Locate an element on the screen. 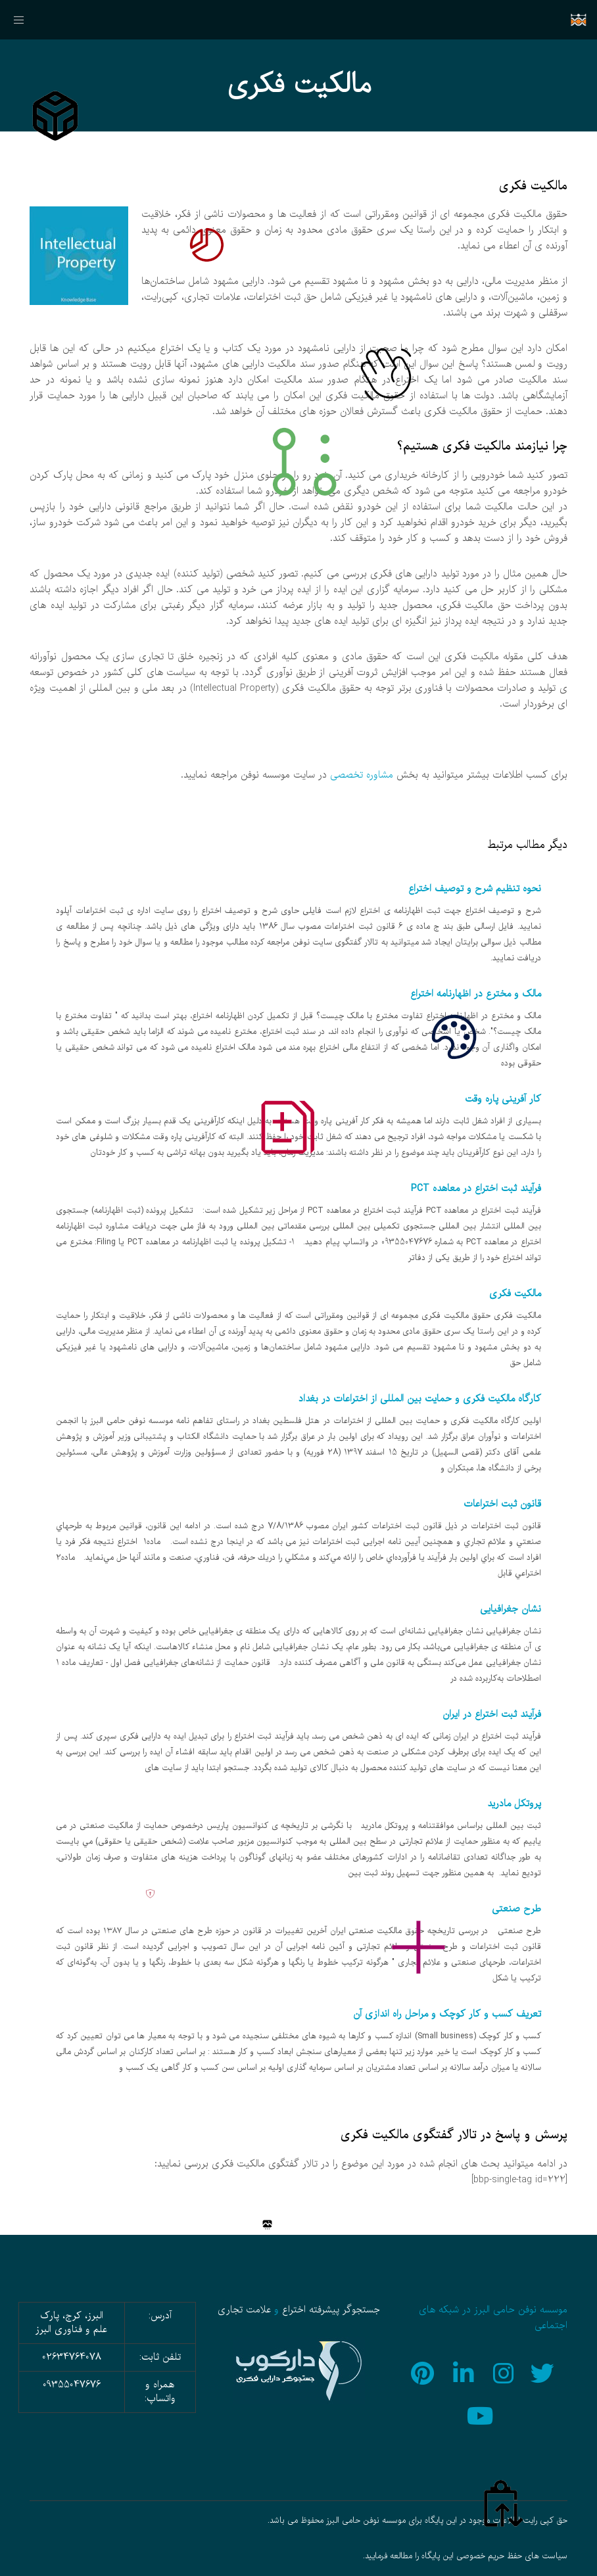 This screenshot has height=2576, width=597. greet or welcome new users is located at coordinates (386, 373).